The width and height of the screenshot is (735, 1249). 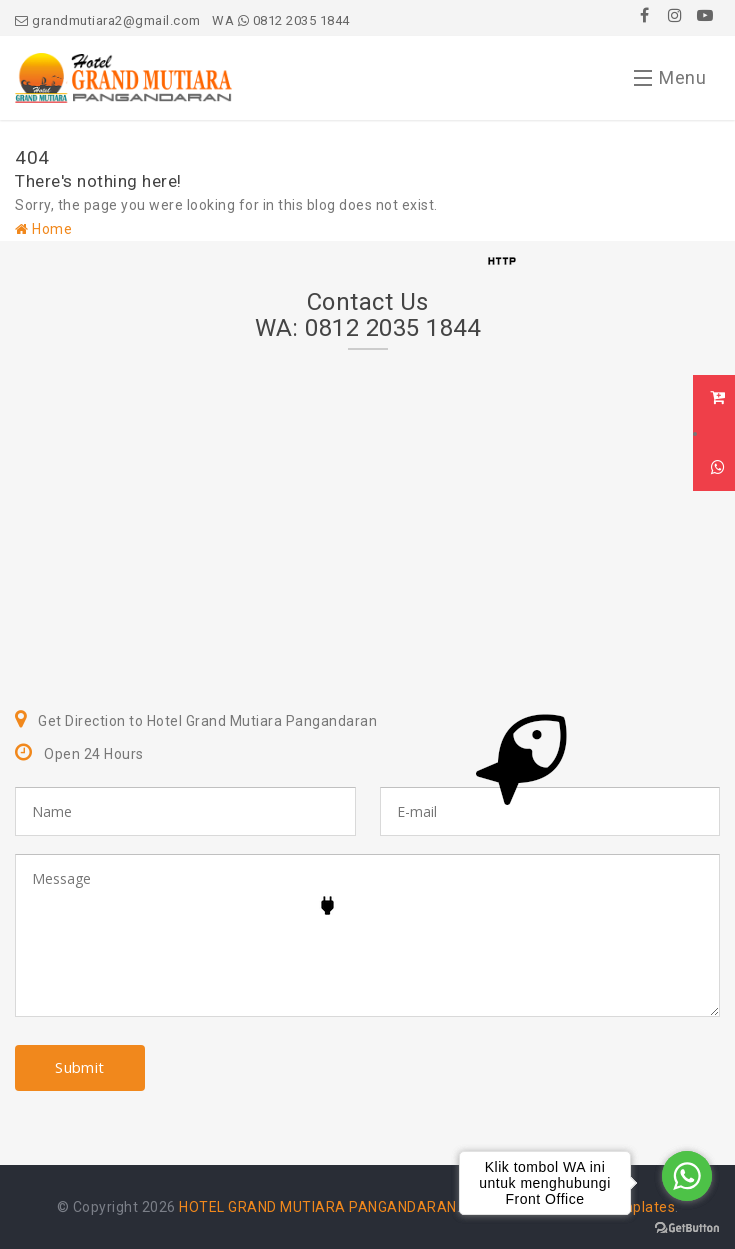 What do you see at coordinates (327, 905) in the screenshot?
I see `indicates device is charging or connected to power` at bounding box center [327, 905].